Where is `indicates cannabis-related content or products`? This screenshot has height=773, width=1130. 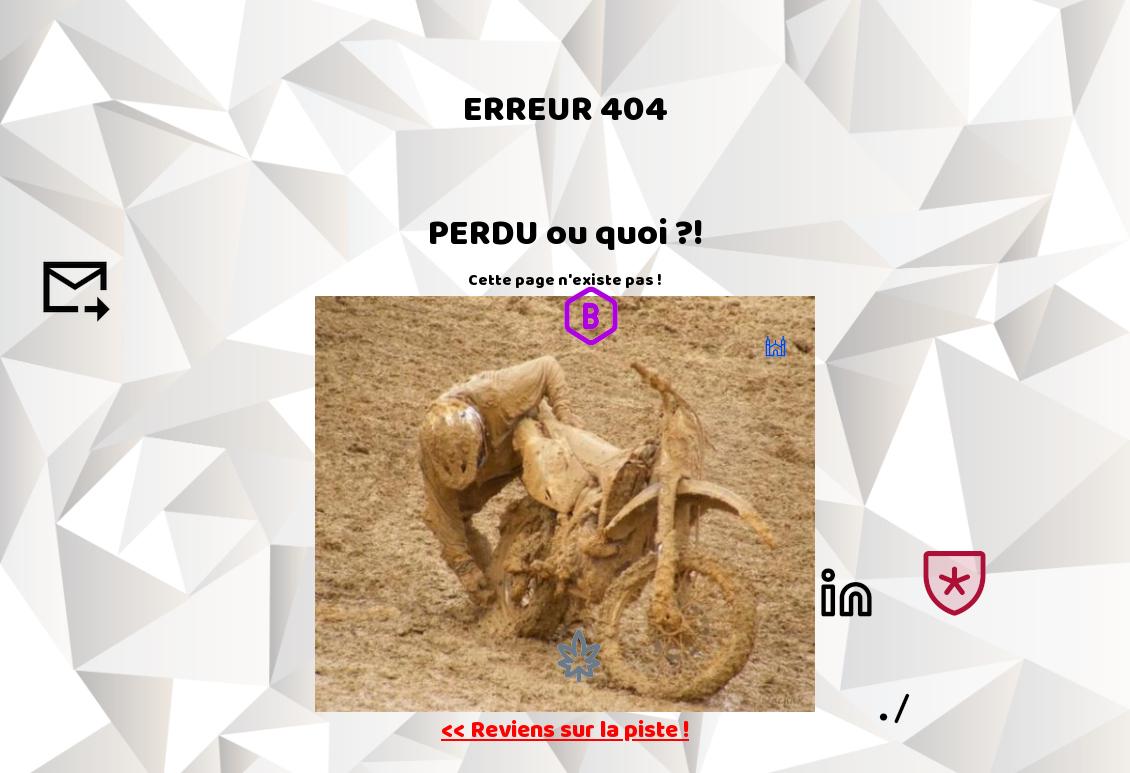
indicates cannabis-related content or products is located at coordinates (579, 656).